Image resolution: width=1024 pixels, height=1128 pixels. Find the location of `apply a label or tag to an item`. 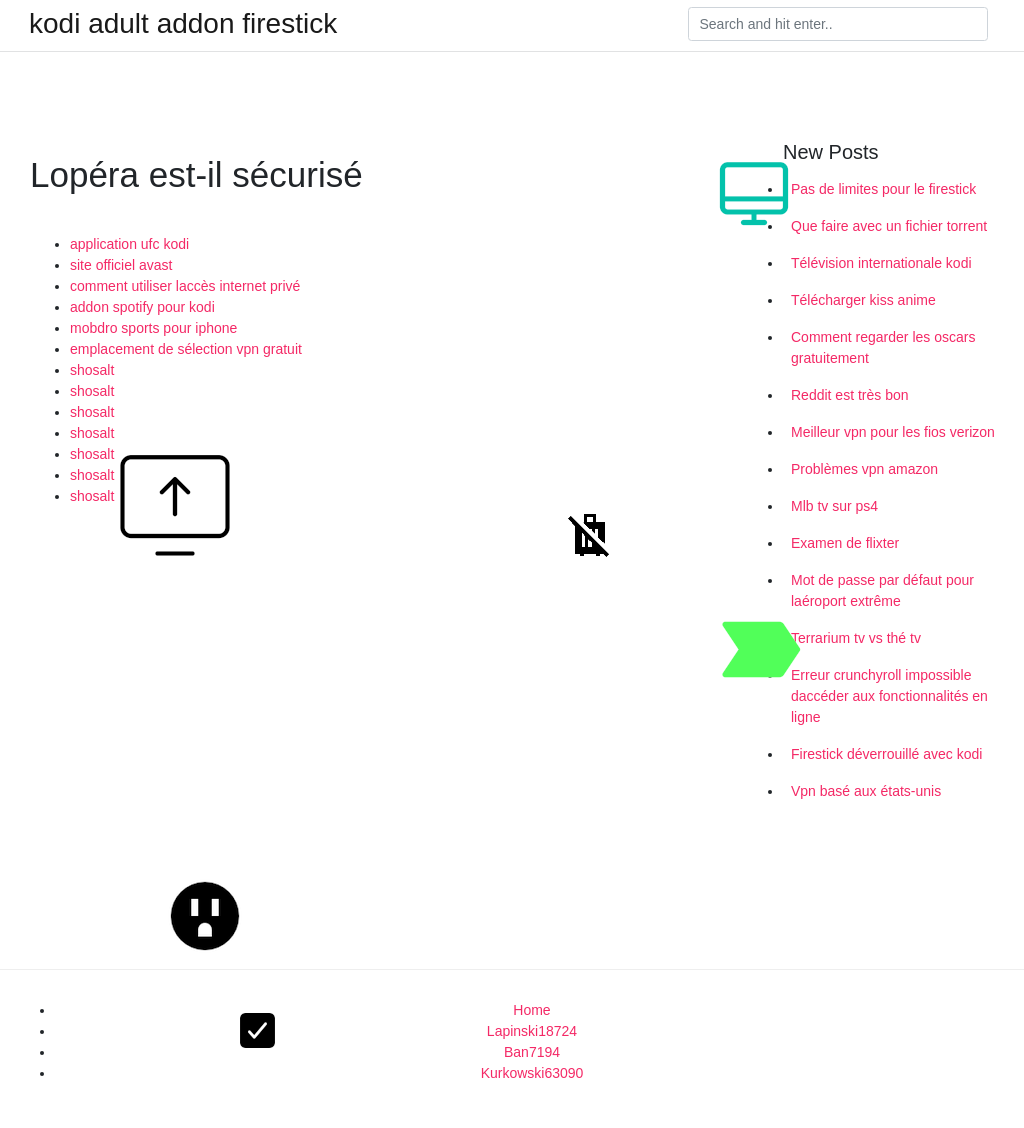

apply a label or tag to an item is located at coordinates (758, 649).